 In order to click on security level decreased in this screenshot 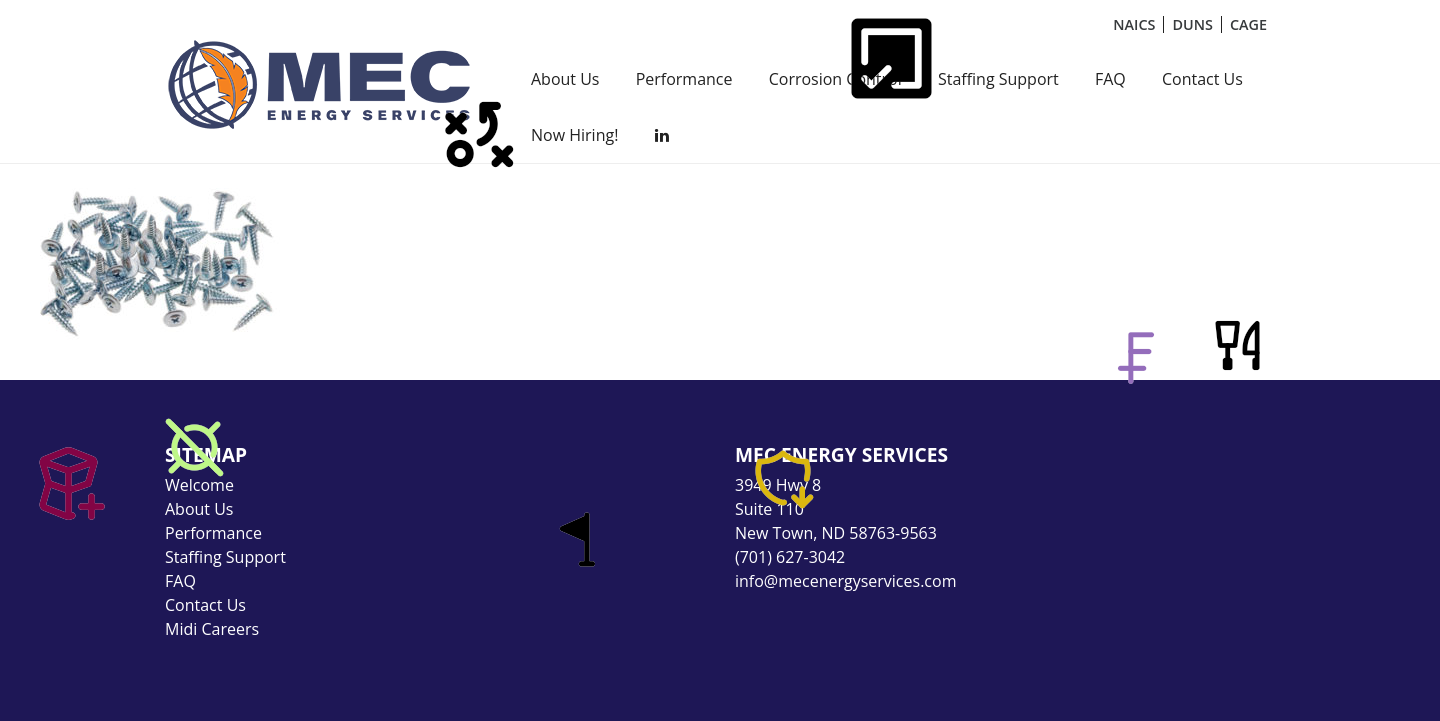, I will do `click(783, 478)`.